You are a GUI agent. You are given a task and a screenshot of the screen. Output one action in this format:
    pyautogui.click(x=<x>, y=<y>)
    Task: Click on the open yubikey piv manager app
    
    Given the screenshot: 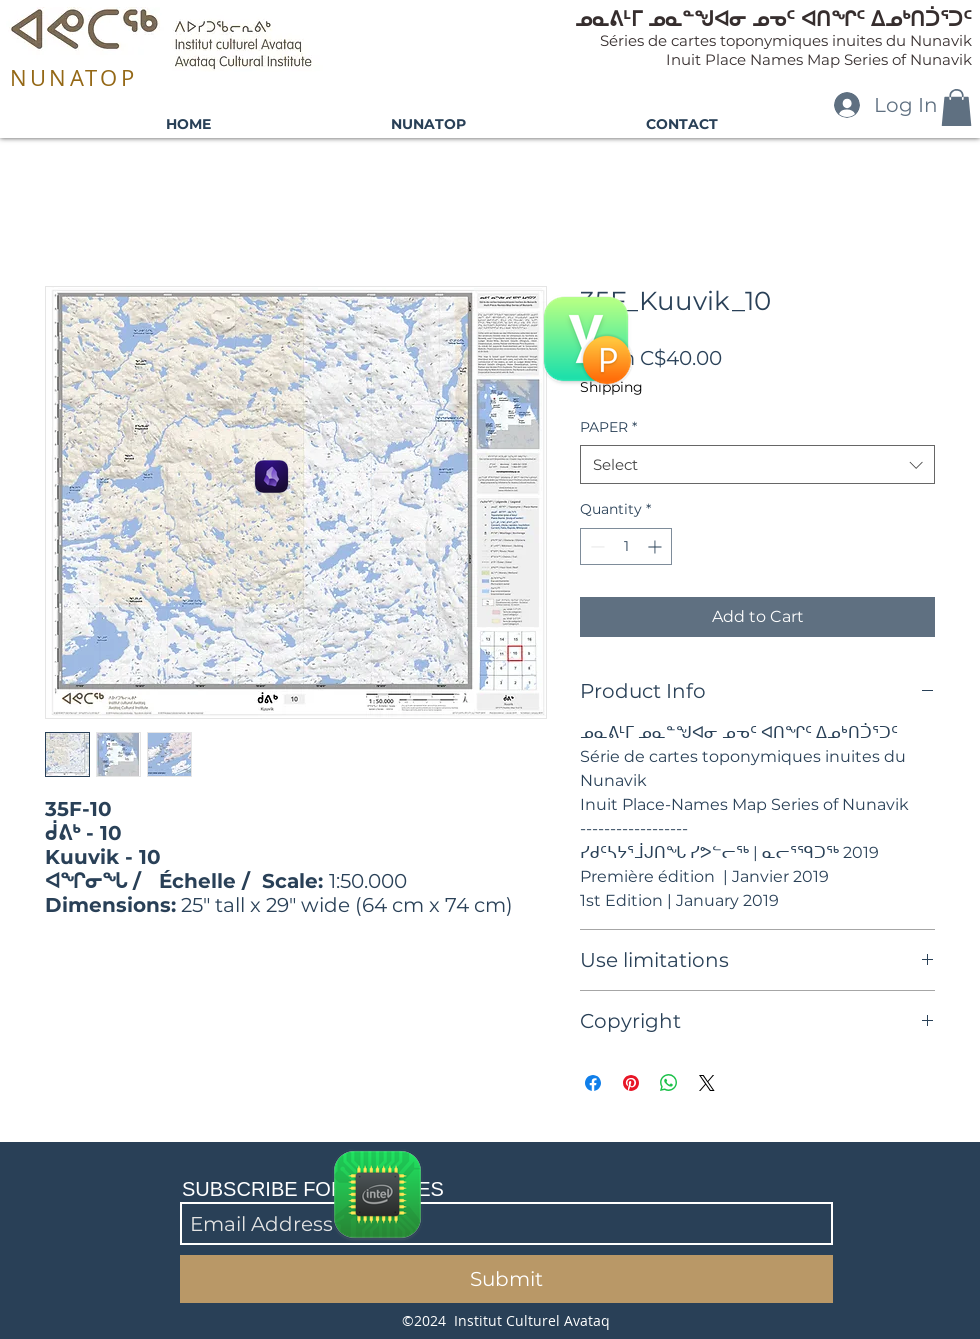 What is the action you would take?
    pyautogui.click(x=586, y=339)
    